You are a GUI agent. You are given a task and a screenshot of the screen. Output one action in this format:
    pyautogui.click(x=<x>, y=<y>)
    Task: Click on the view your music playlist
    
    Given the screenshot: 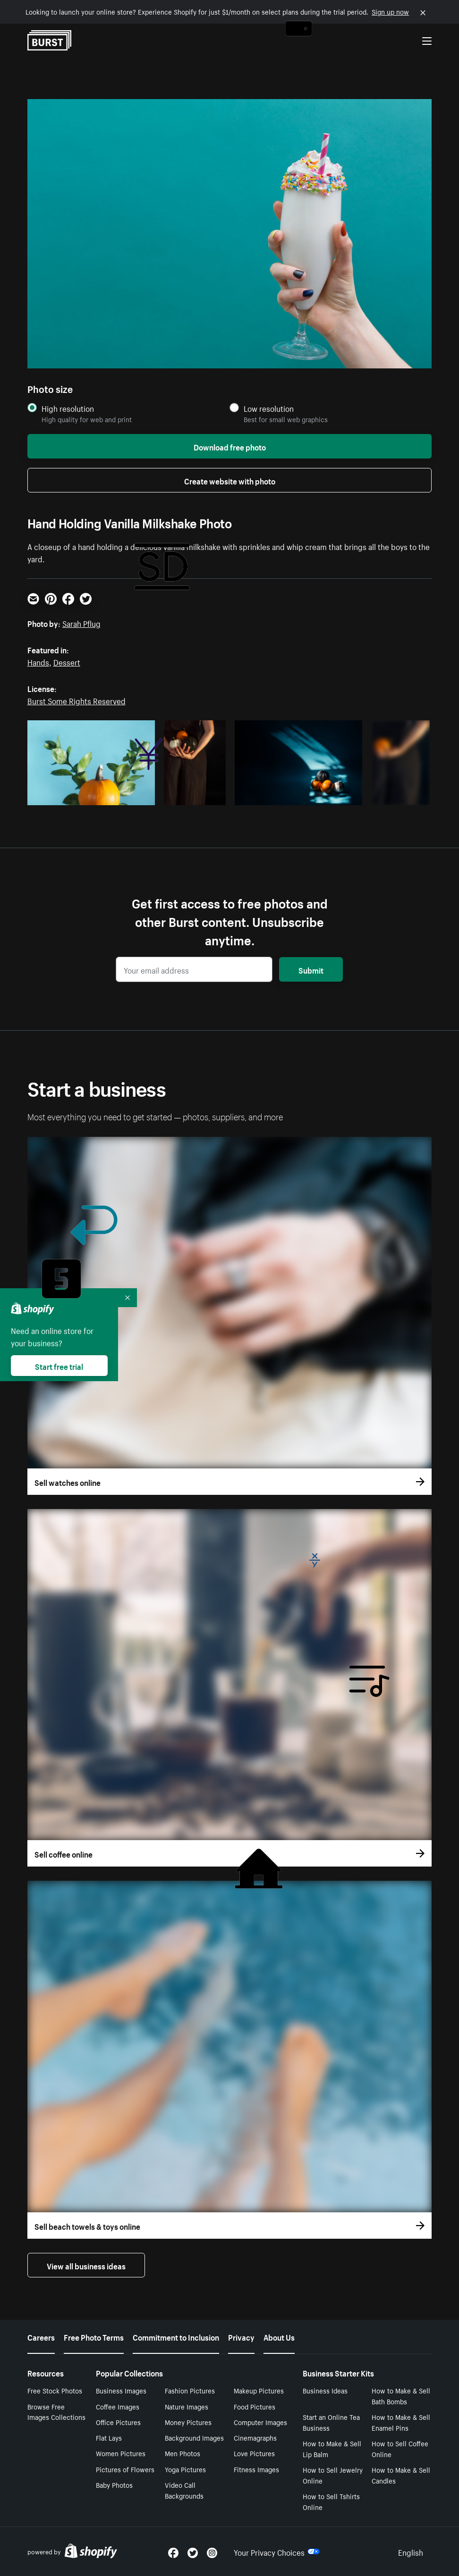 What is the action you would take?
    pyautogui.click(x=367, y=1679)
    